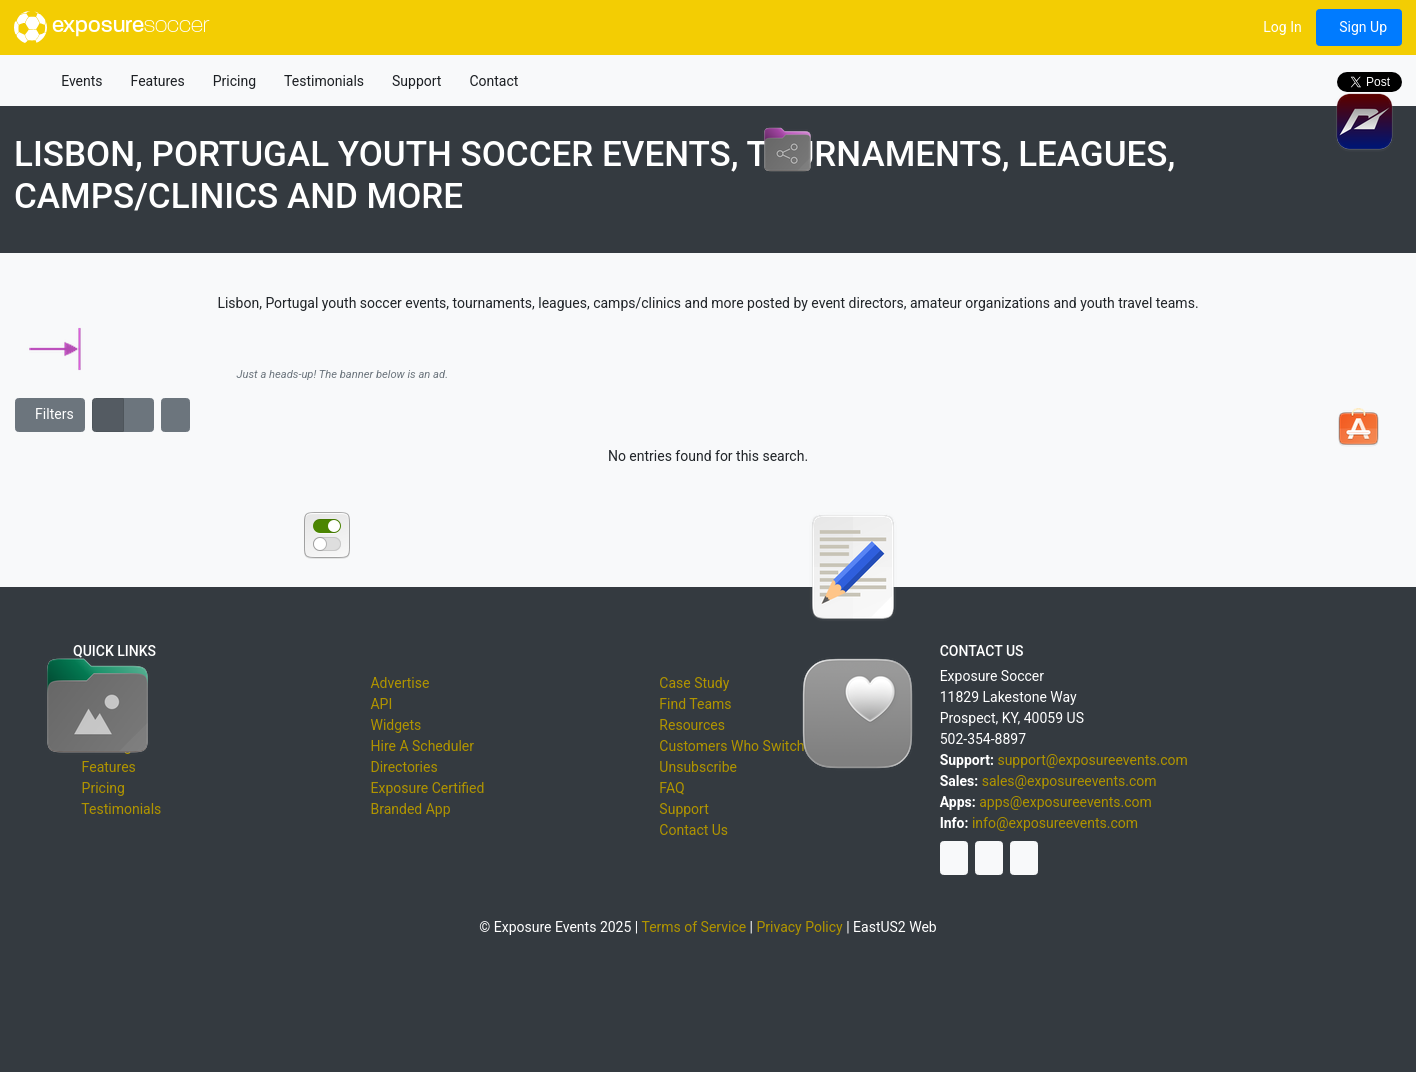  What do you see at coordinates (1364, 121) in the screenshot?
I see `launch need for speed hot pursuit game` at bounding box center [1364, 121].